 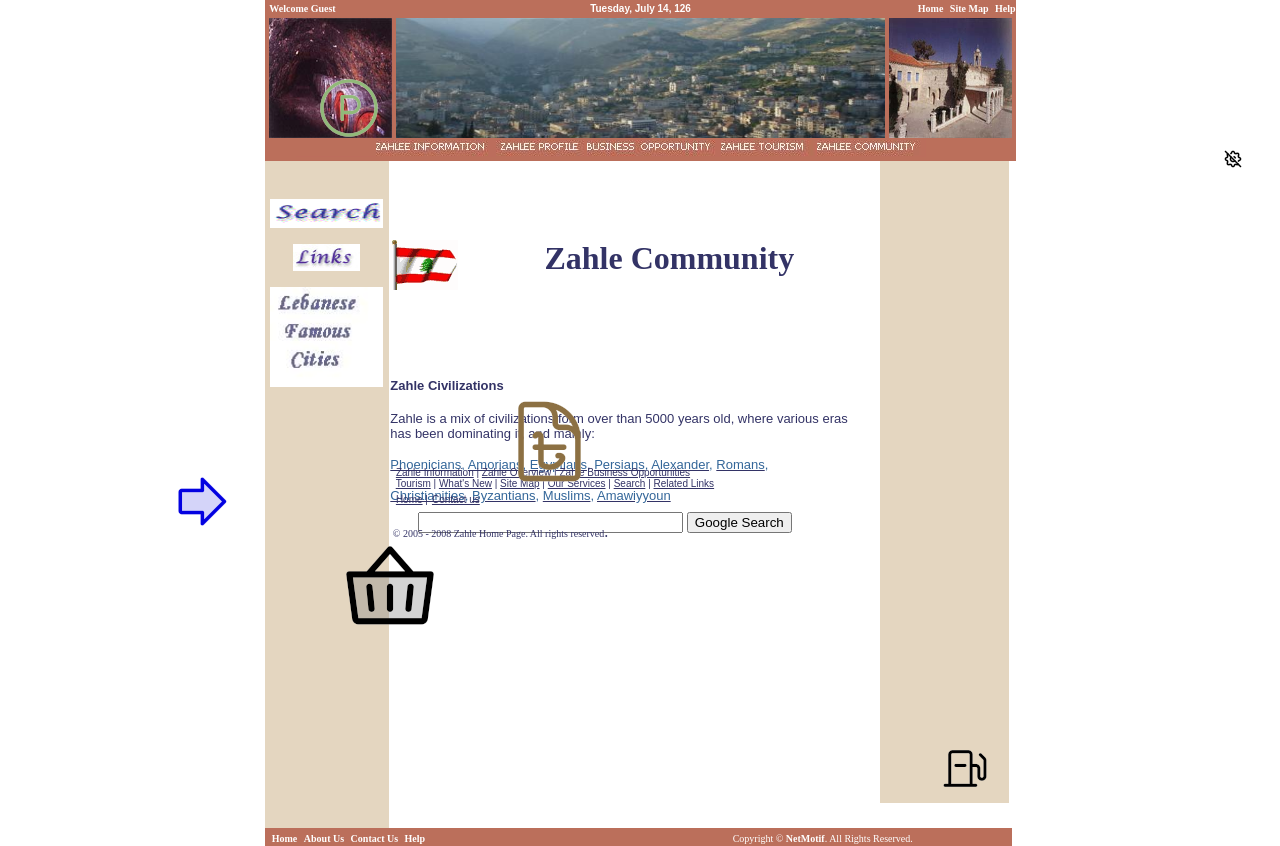 I want to click on view bangladeshi taka financial document, so click(x=549, y=441).